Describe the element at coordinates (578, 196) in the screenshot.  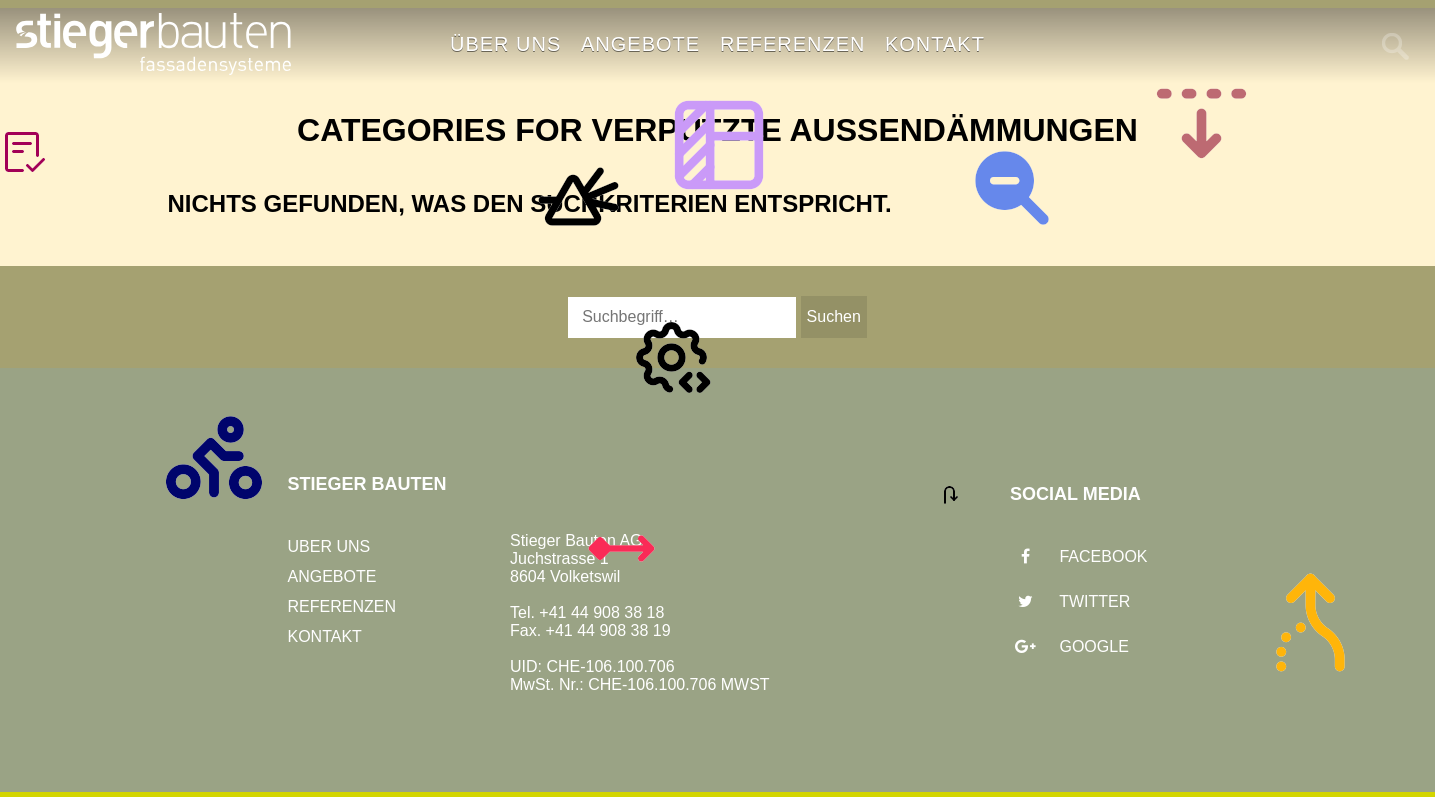
I see `toggle light refraction or prism effect` at that location.